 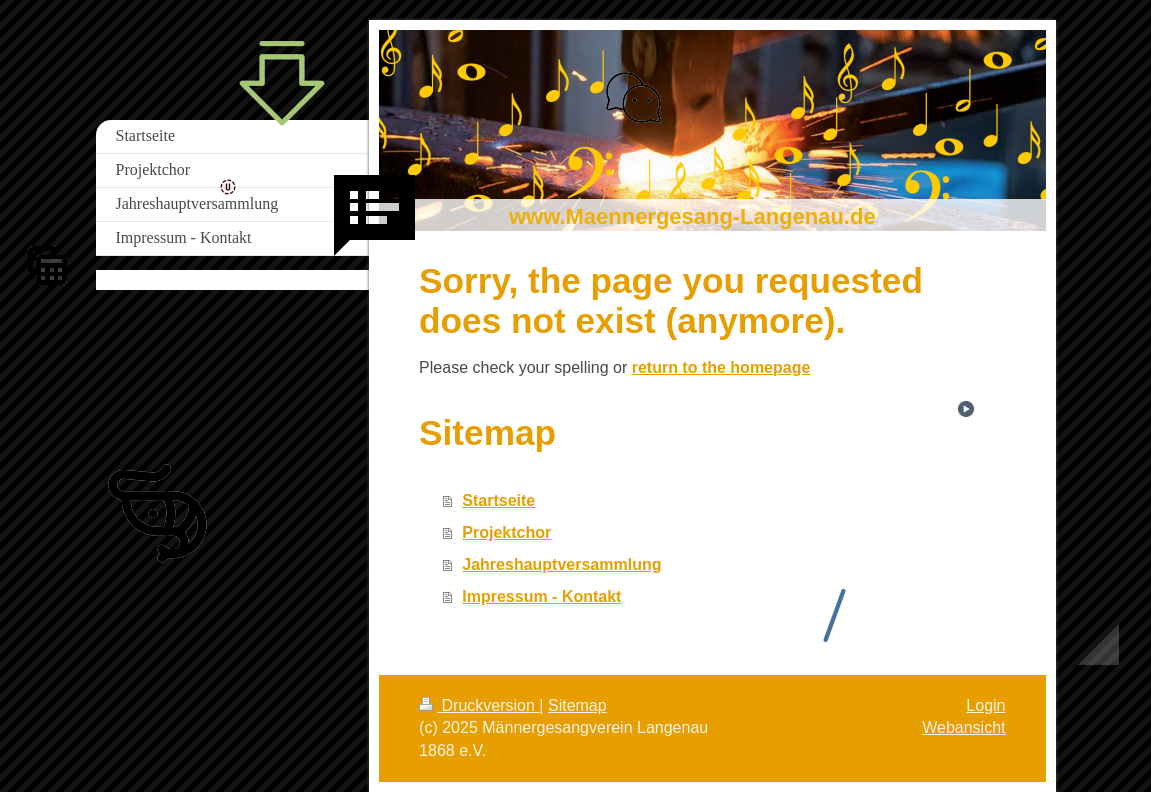 I want to click on indicates a disabled or unavailable feature, so click(x=834, y=615).